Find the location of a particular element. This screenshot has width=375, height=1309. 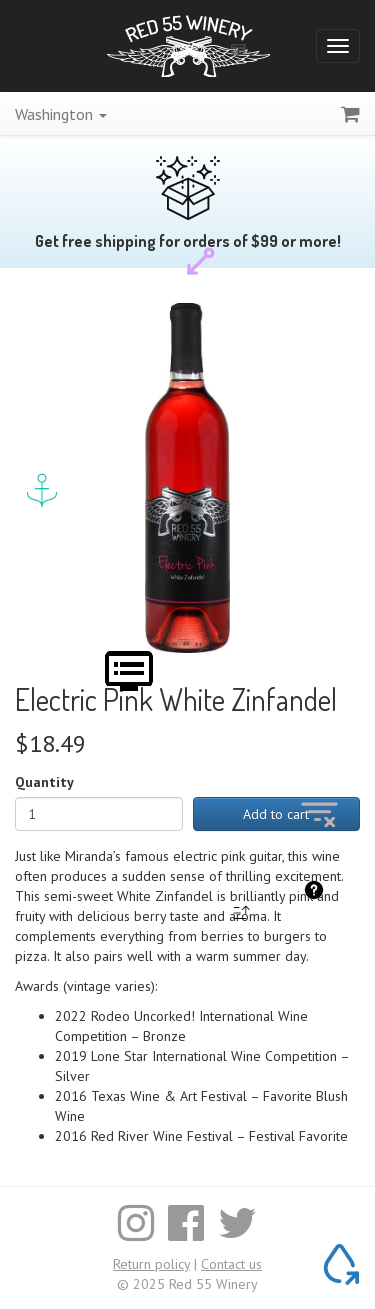

access DVR or recorded content is located at coordinates (129, 671).